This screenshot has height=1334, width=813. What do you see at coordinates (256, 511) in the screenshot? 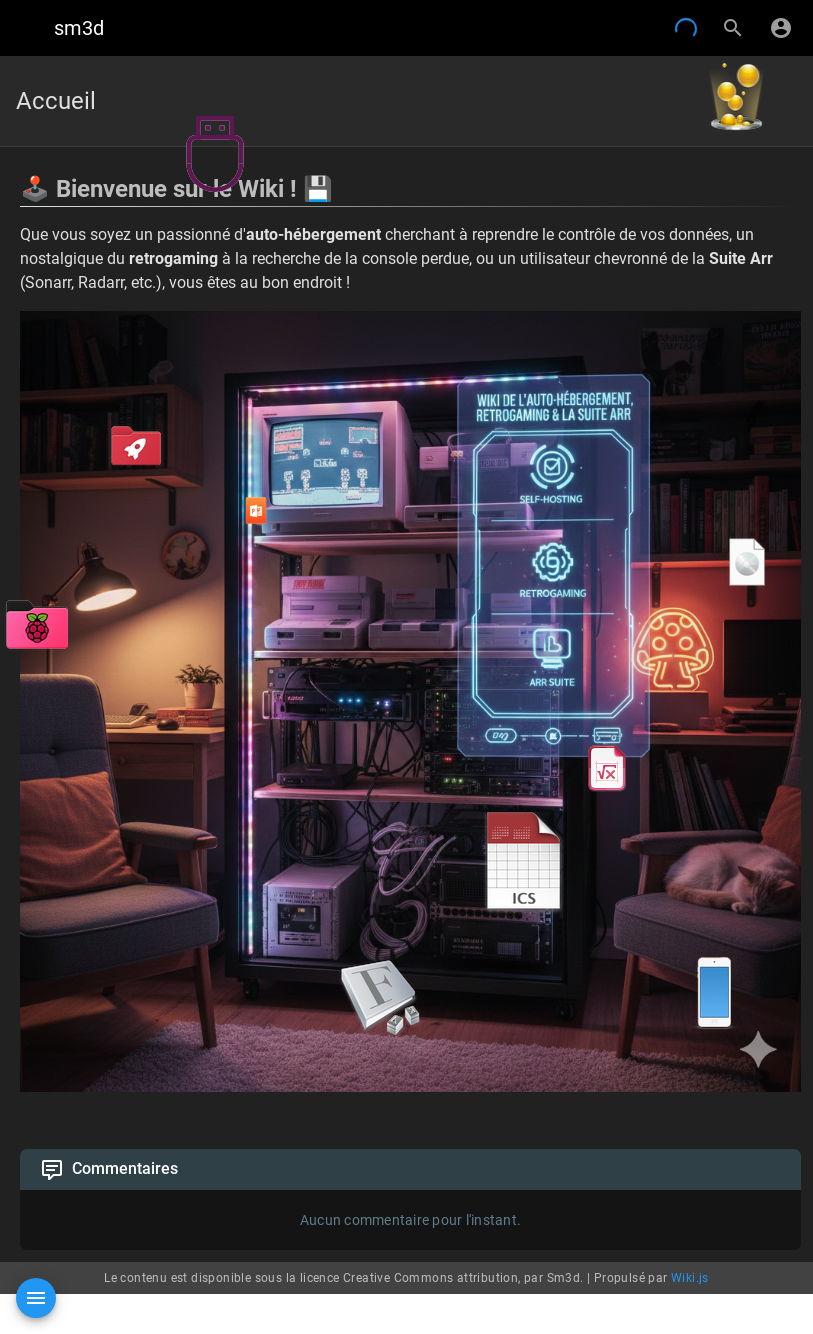
I see `presentation template file type indicator` at bounding box center [256, 511].